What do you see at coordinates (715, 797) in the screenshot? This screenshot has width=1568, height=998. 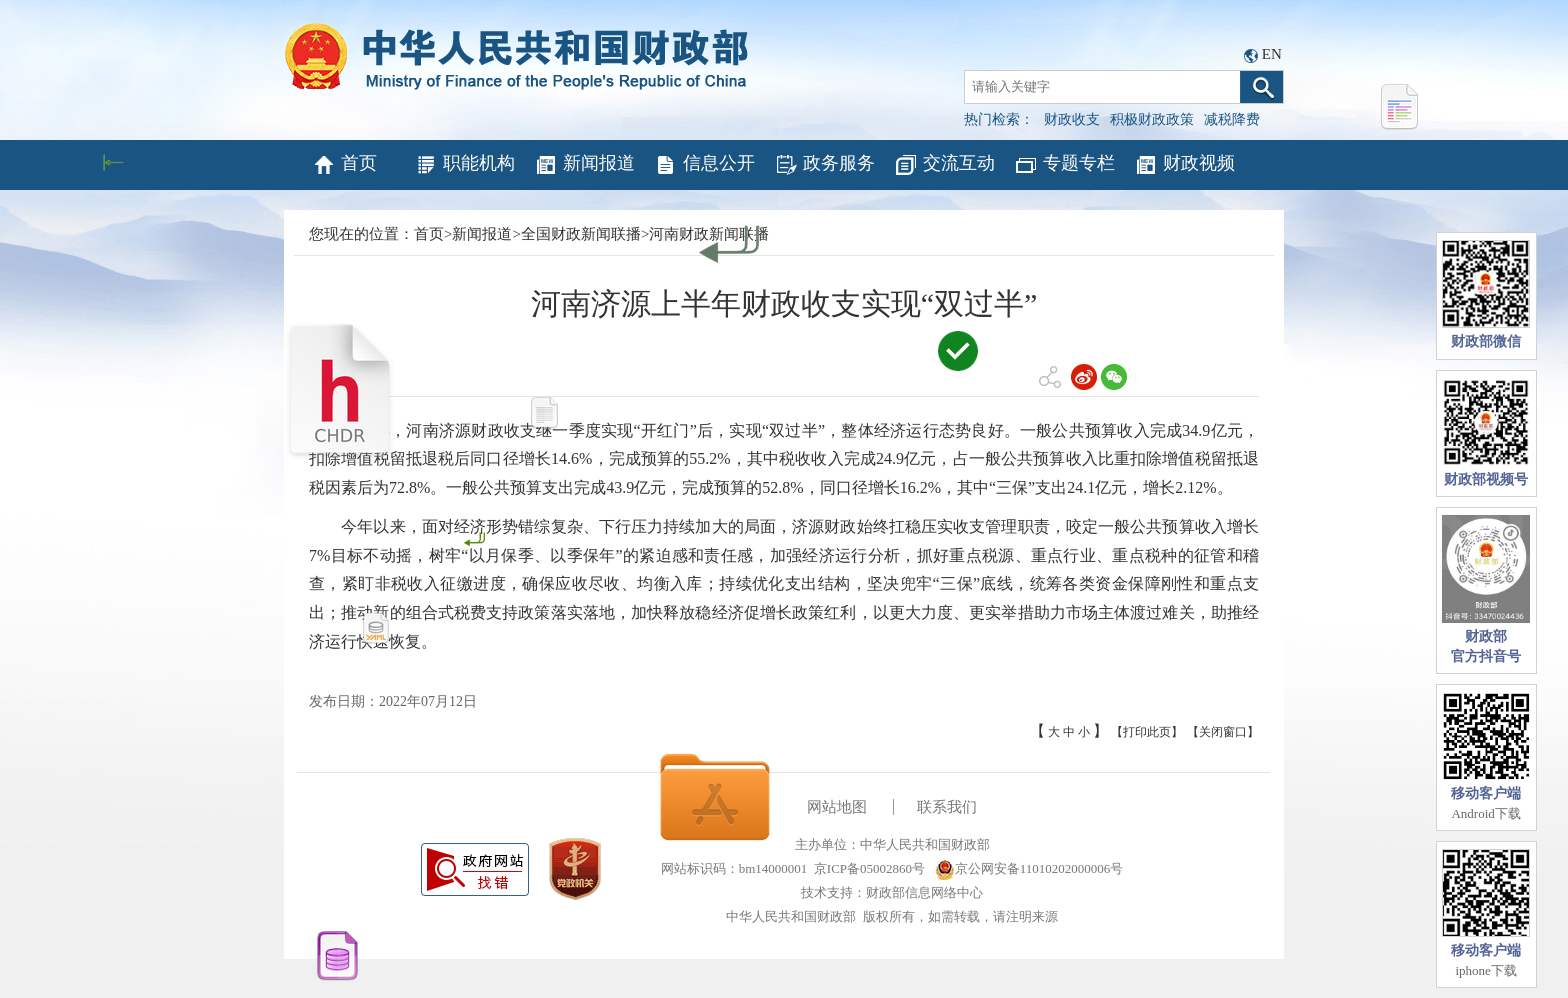 I see `open templates folder` at bounding box center [715, 797].